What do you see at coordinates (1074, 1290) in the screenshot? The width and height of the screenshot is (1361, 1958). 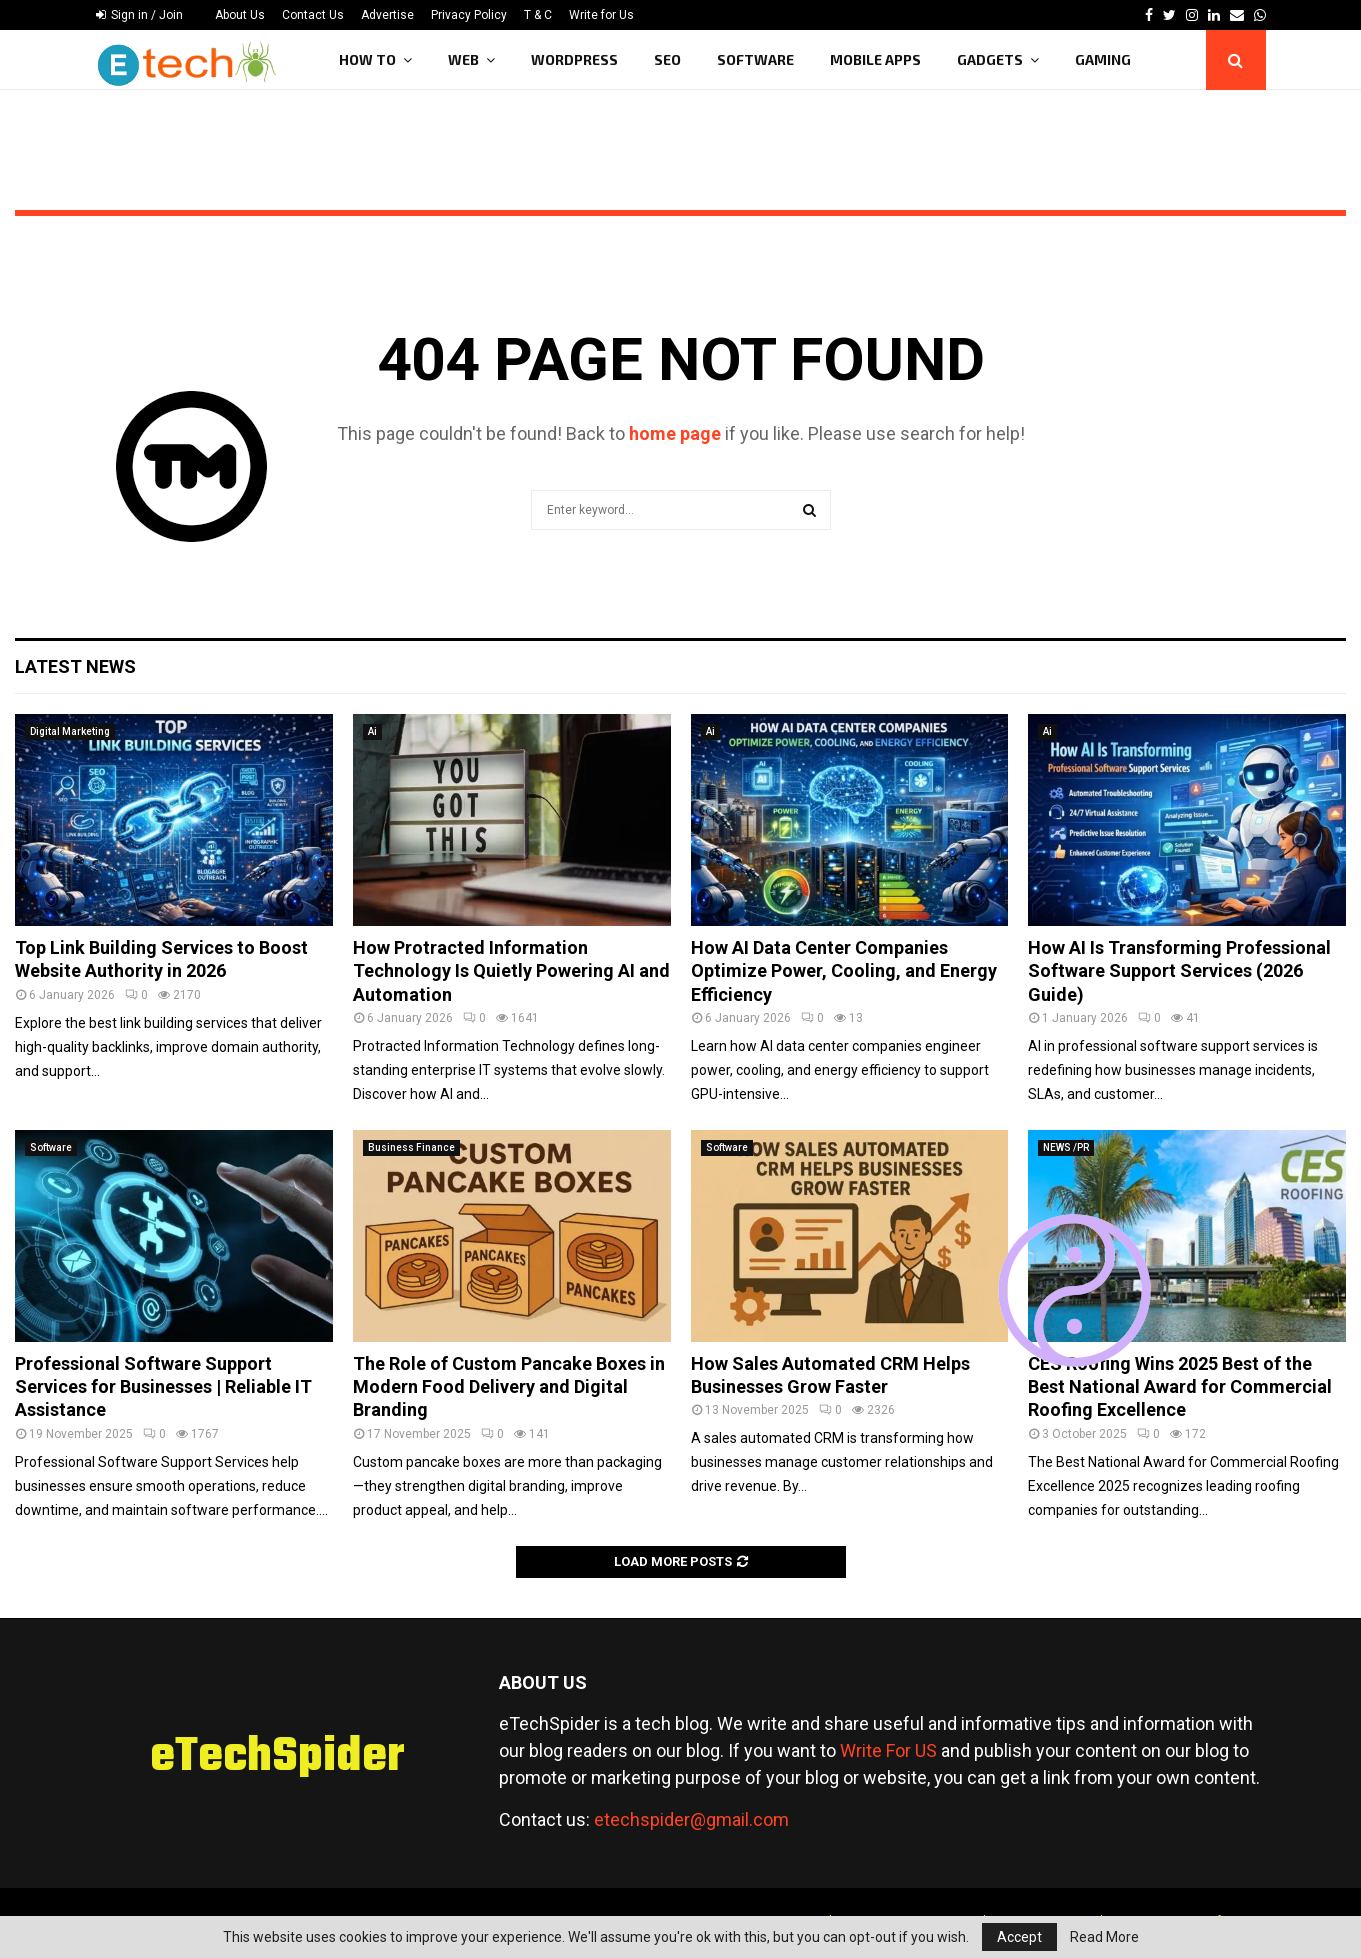 I see `toggle balance or harmony mode` at bounding box center [1074, 1290].